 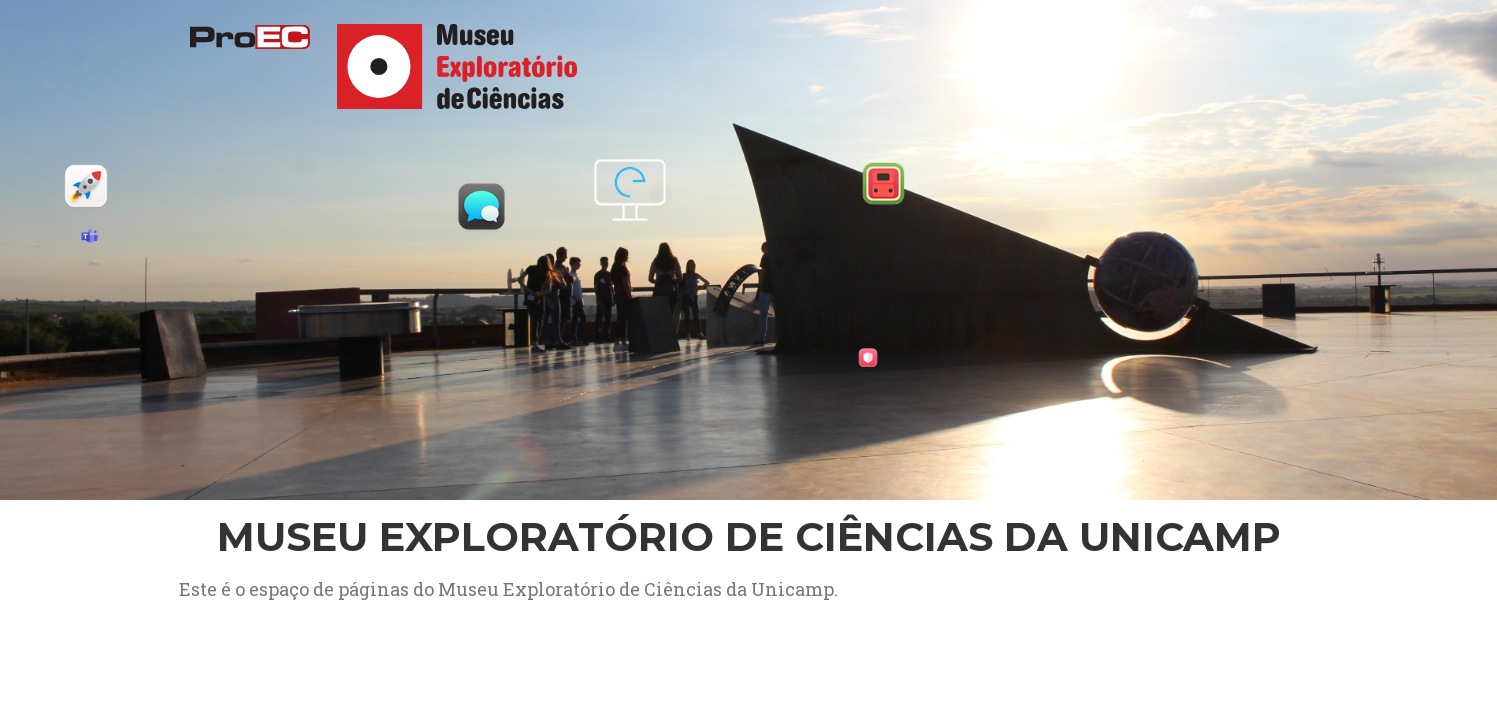 What do you see at coordinates (89, 236) in the screenshot?
I see `open microsoft teams` at bounding box center [89, 236].